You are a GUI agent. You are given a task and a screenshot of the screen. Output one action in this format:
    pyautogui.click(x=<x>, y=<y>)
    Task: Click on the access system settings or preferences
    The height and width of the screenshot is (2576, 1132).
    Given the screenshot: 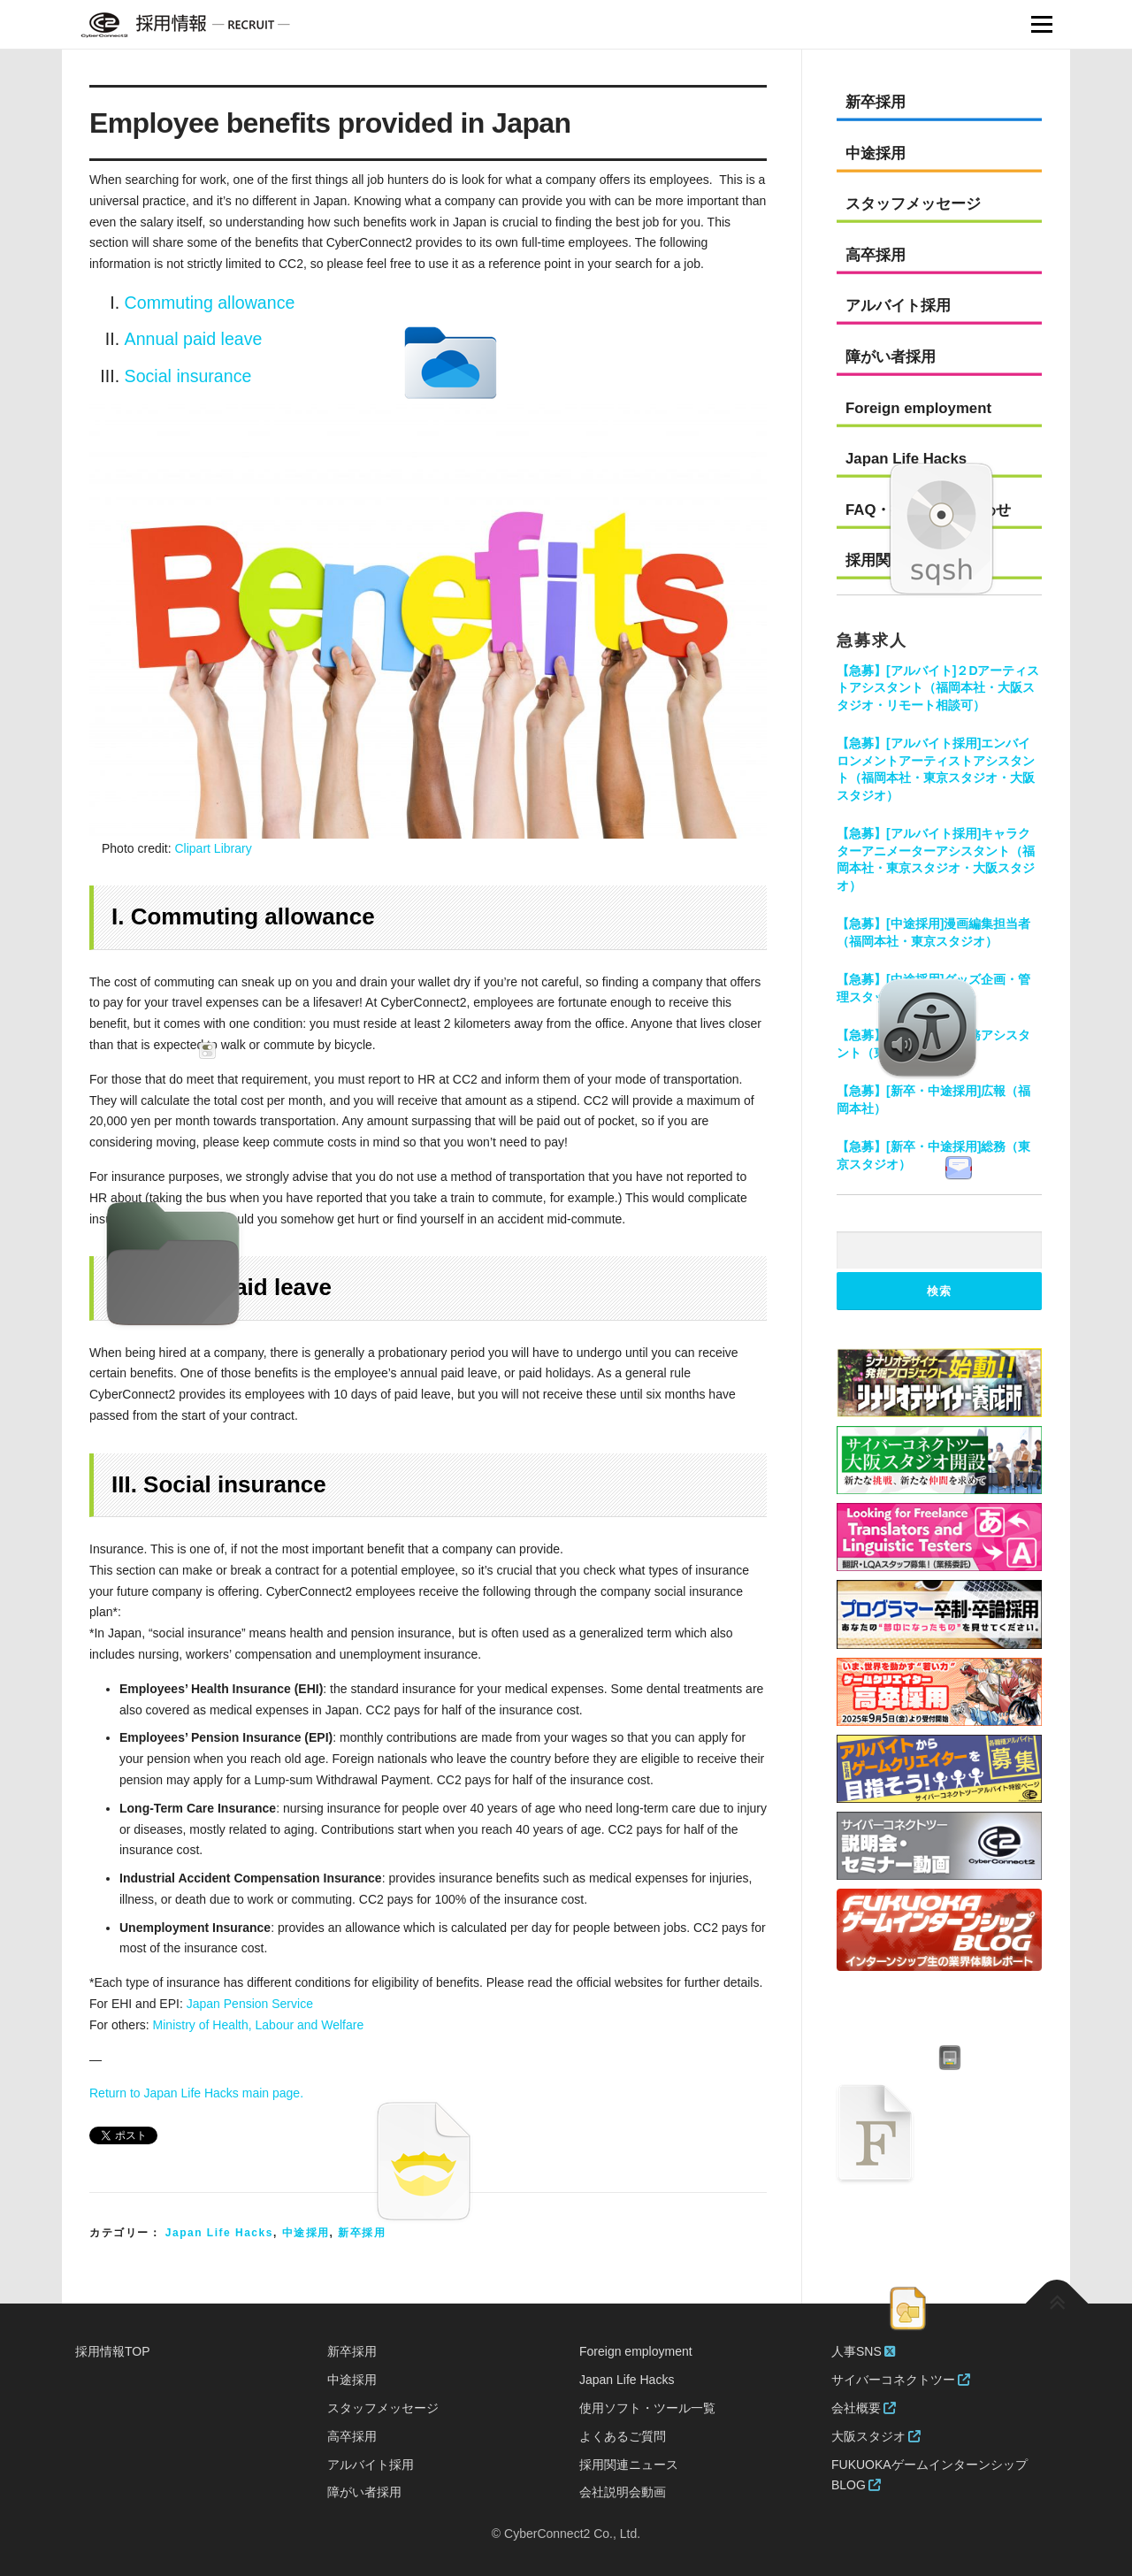 What is the action you would take?
    pyautogui.click(x=207, y=1050)
    